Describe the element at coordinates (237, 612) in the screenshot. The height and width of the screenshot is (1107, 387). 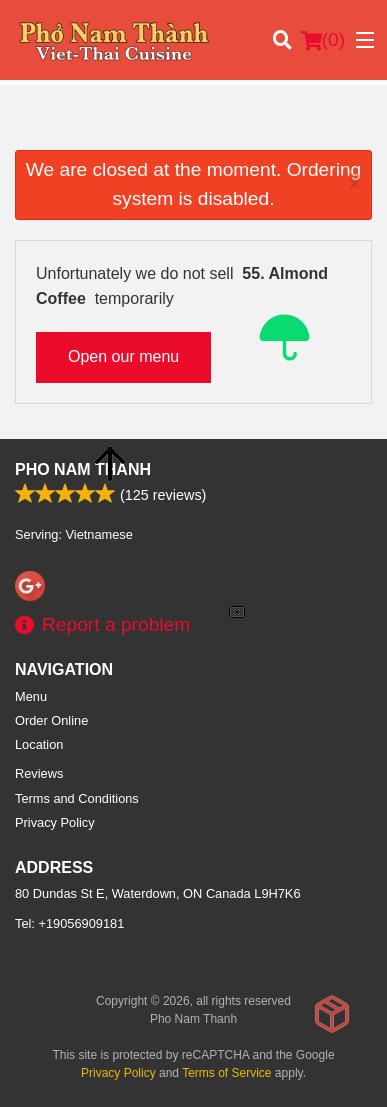
I see `close or dismiss a window` at that location.